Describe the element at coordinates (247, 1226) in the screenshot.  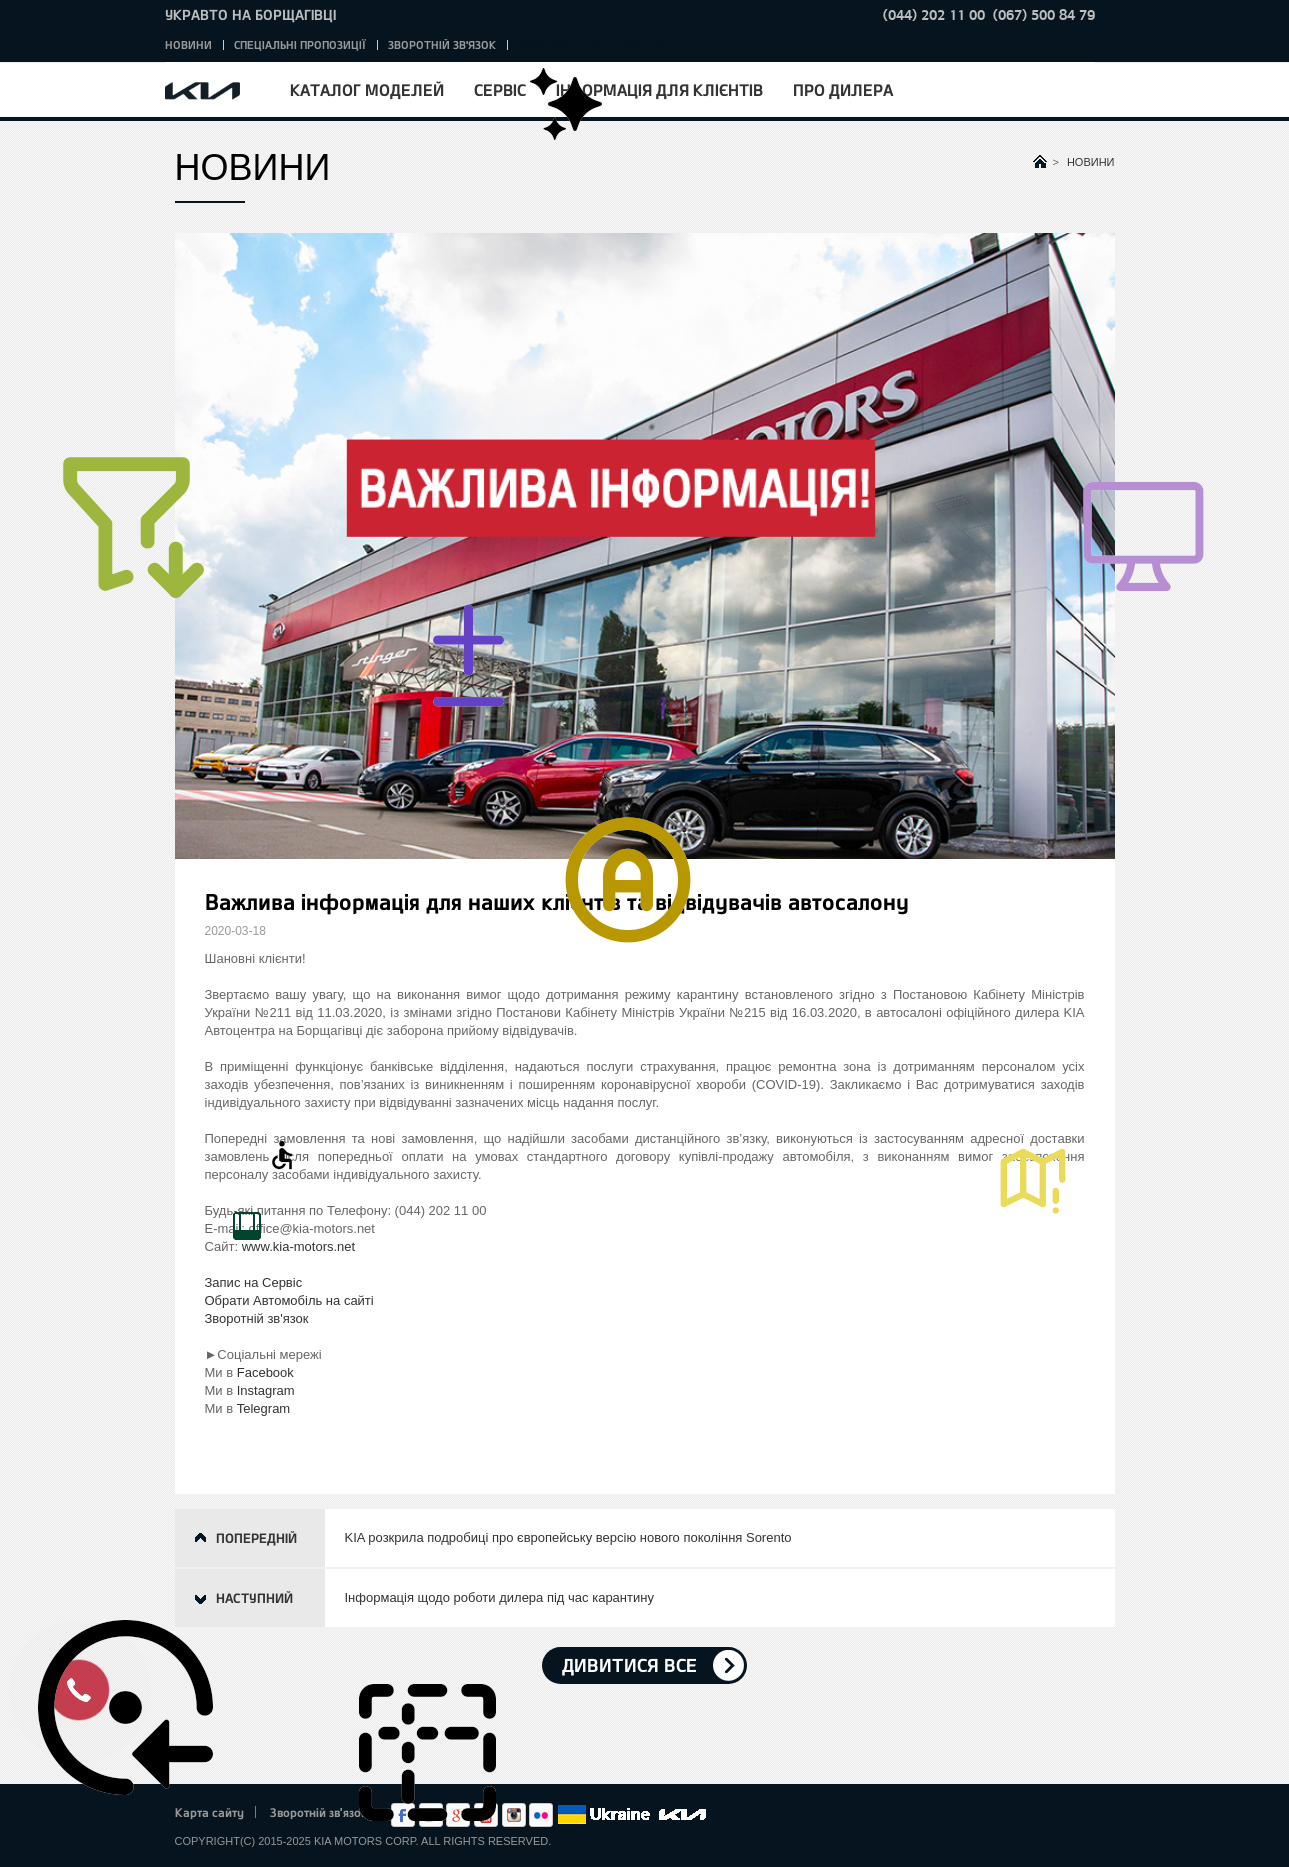
I see `toggle justified panel layout` at that location.